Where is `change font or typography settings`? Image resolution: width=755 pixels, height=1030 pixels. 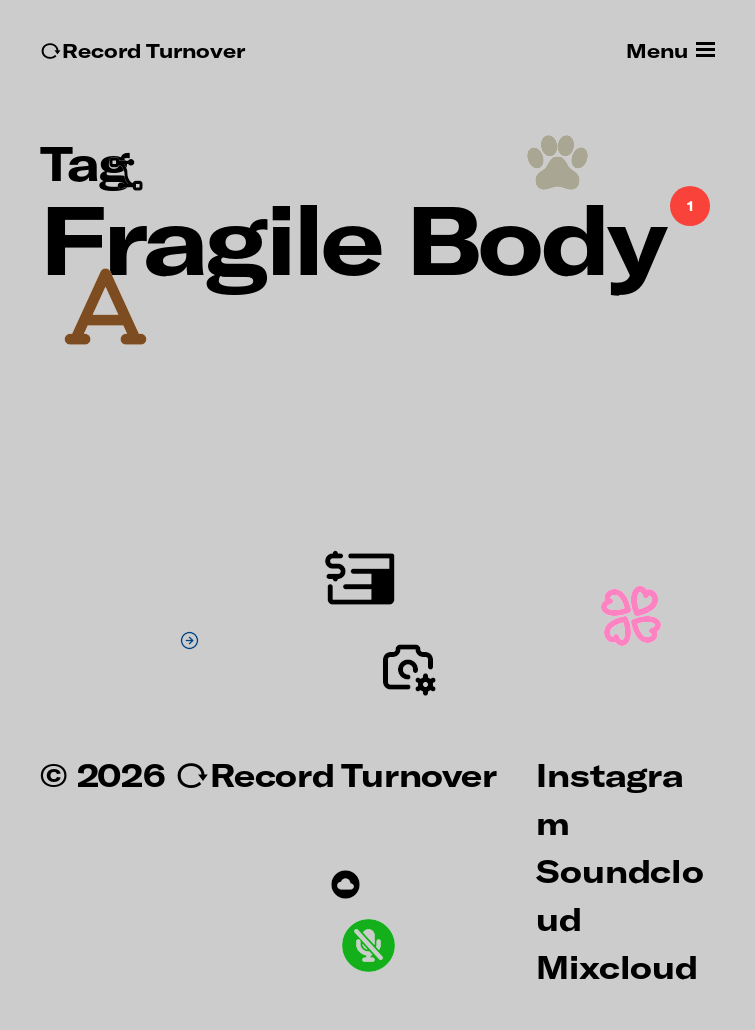 change font or typography settings is located at coordinates (105, 306).